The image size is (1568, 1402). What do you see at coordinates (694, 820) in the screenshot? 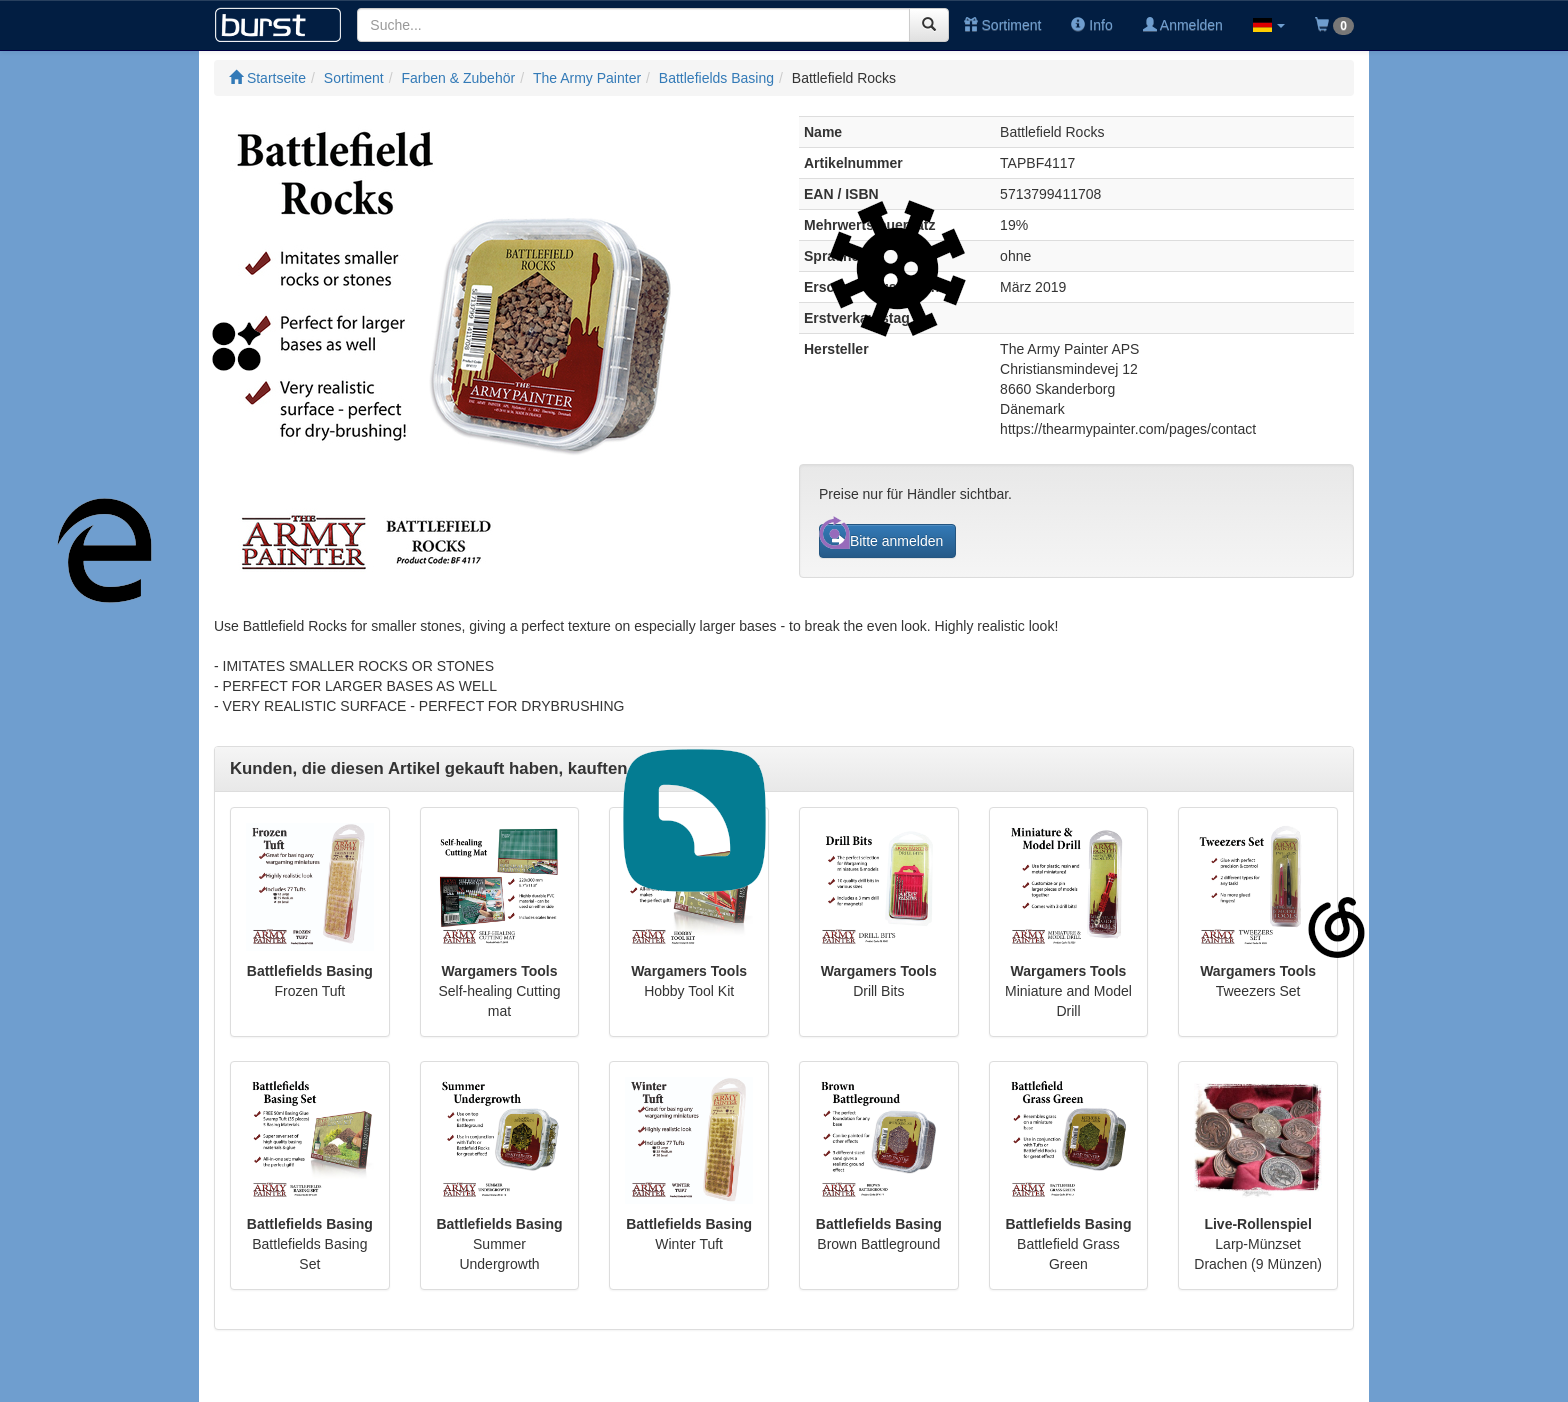
I see `open Spectrum community app` at bounding box center [694, 820].